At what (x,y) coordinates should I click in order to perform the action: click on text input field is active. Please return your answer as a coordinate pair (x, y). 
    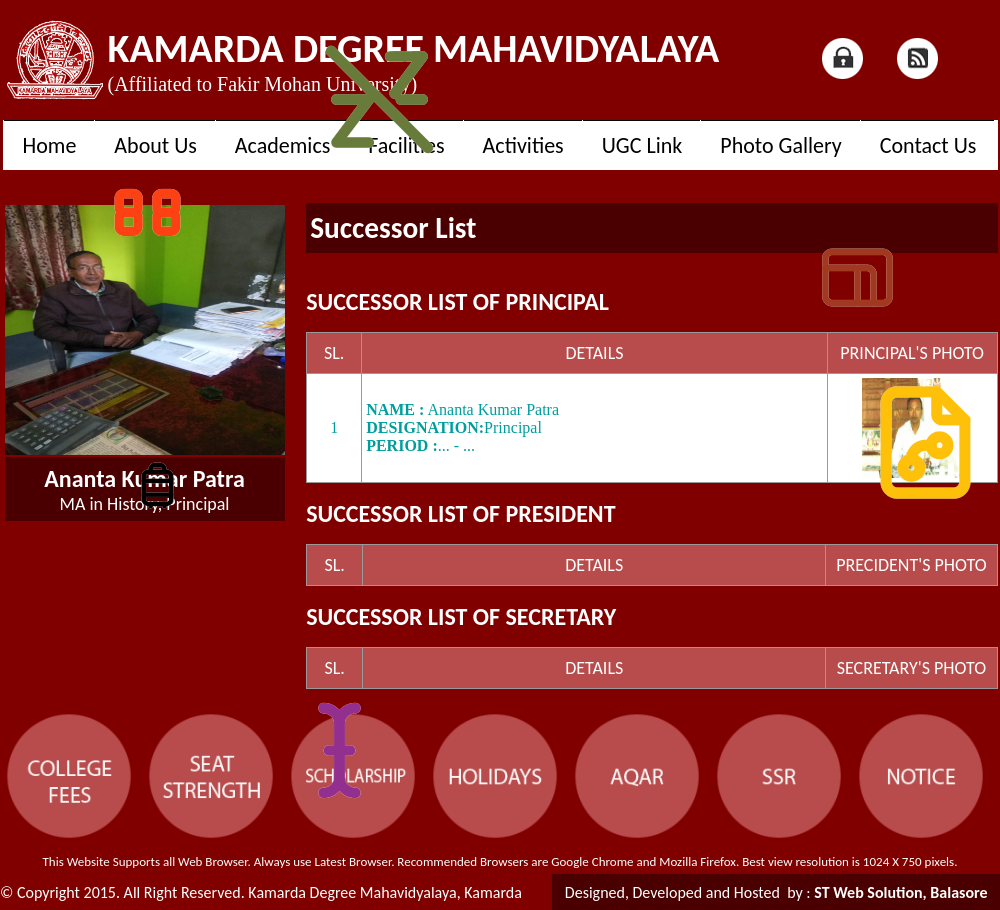
    Looking at the image, I should click on (339, 750).